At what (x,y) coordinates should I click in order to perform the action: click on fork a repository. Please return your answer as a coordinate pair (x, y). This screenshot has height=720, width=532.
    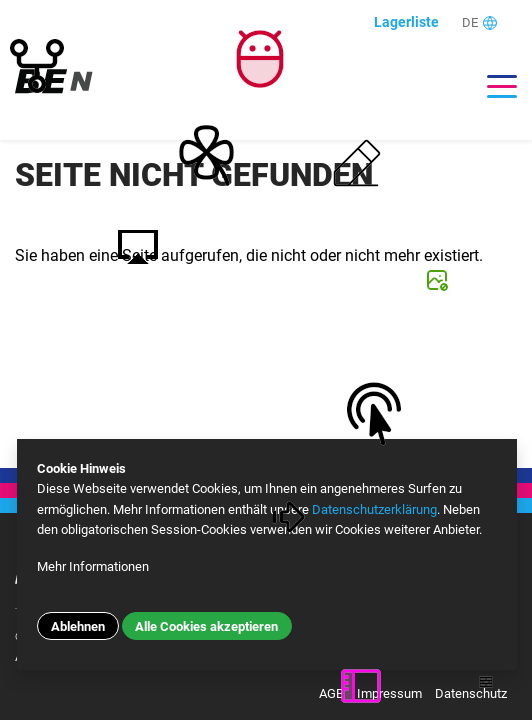
    Looking at the image, I should click on (37, 66).